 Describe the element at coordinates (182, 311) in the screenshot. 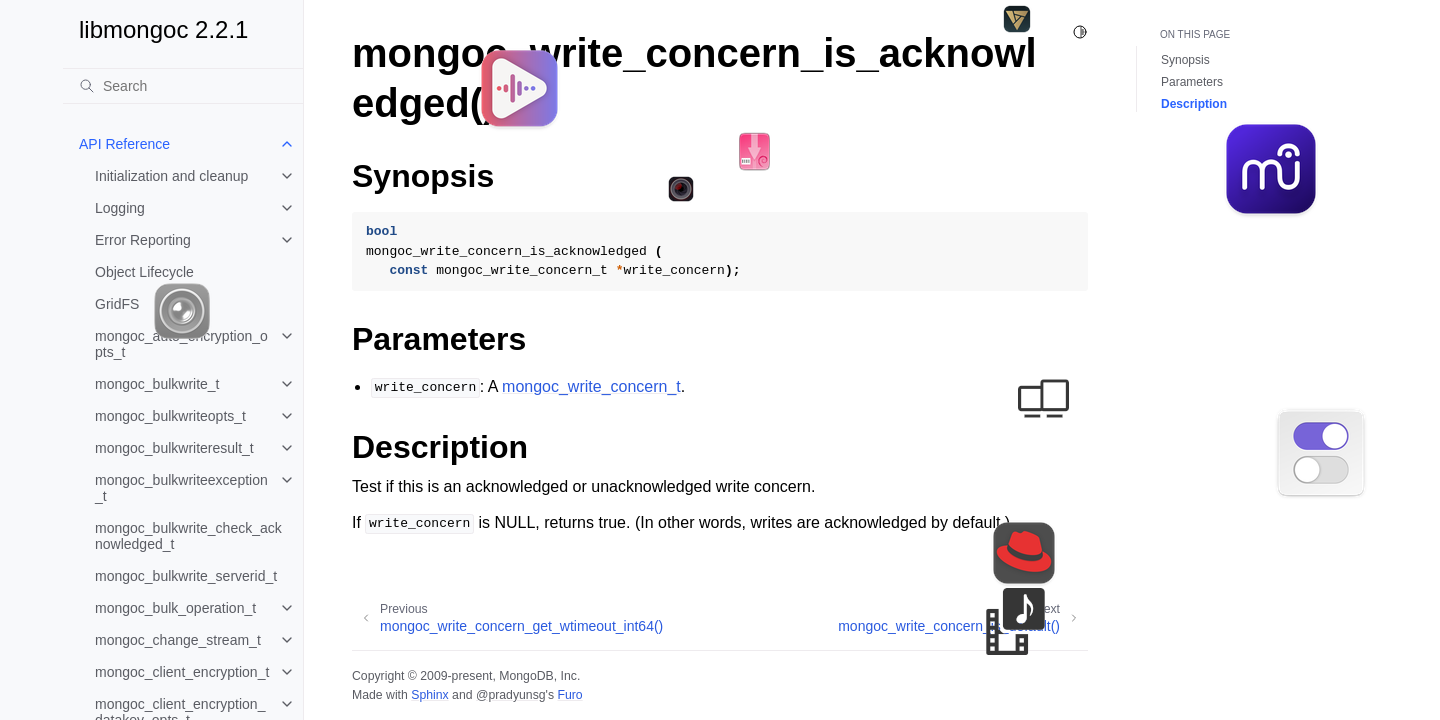

I see `open the camera app` at that location.